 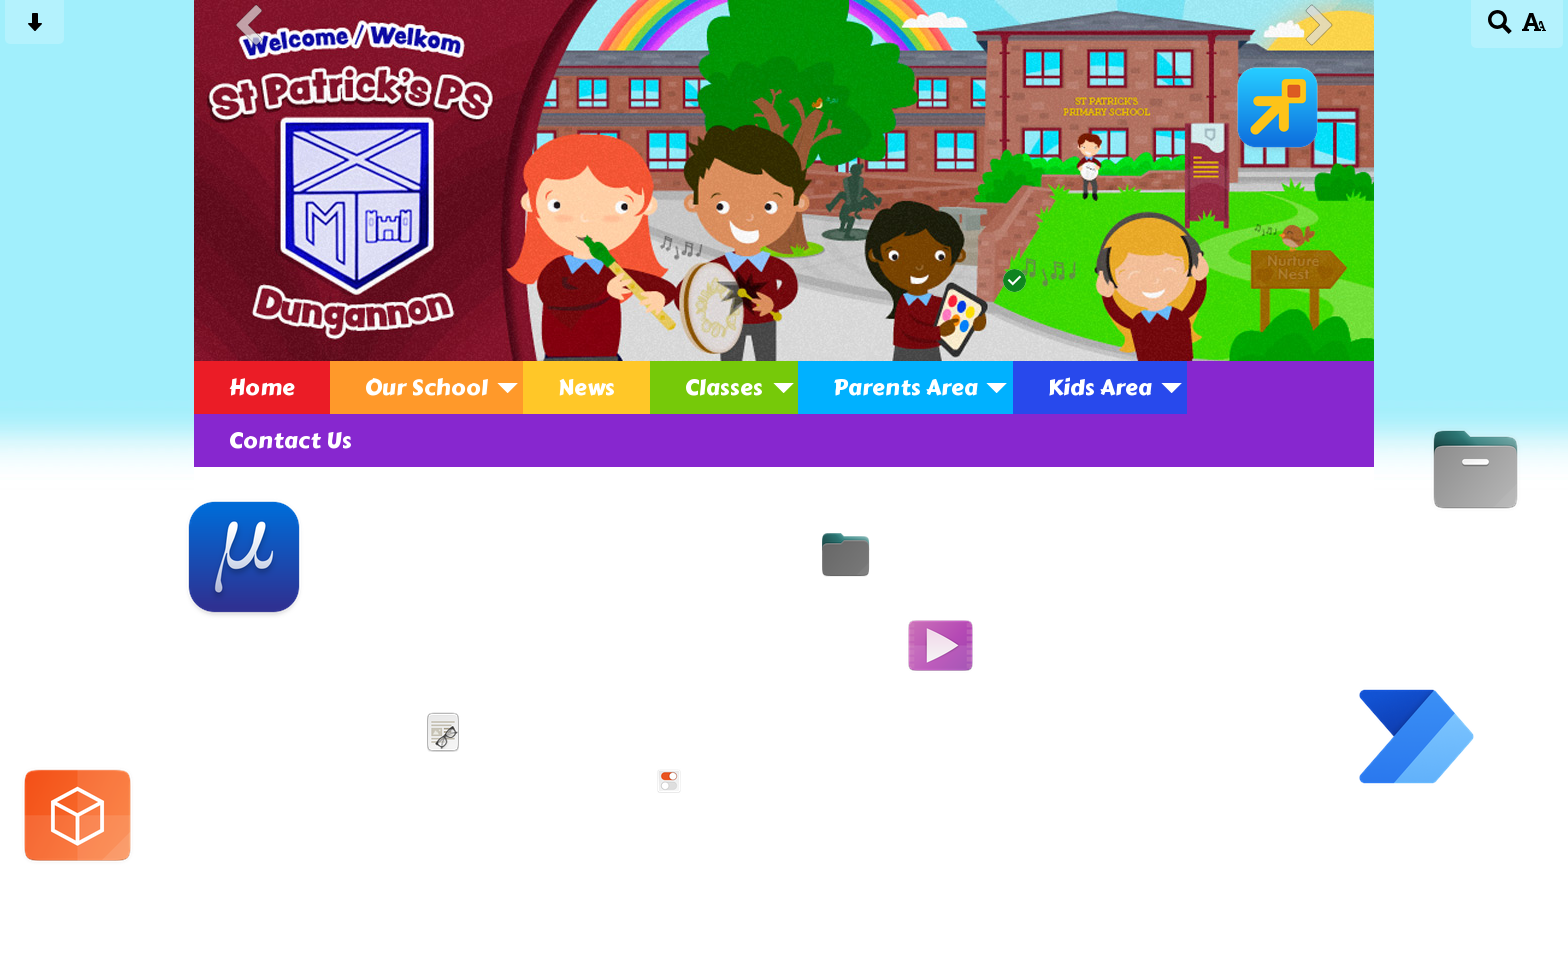 I want to click on open folder to view contents, so click(x=845, y=554).